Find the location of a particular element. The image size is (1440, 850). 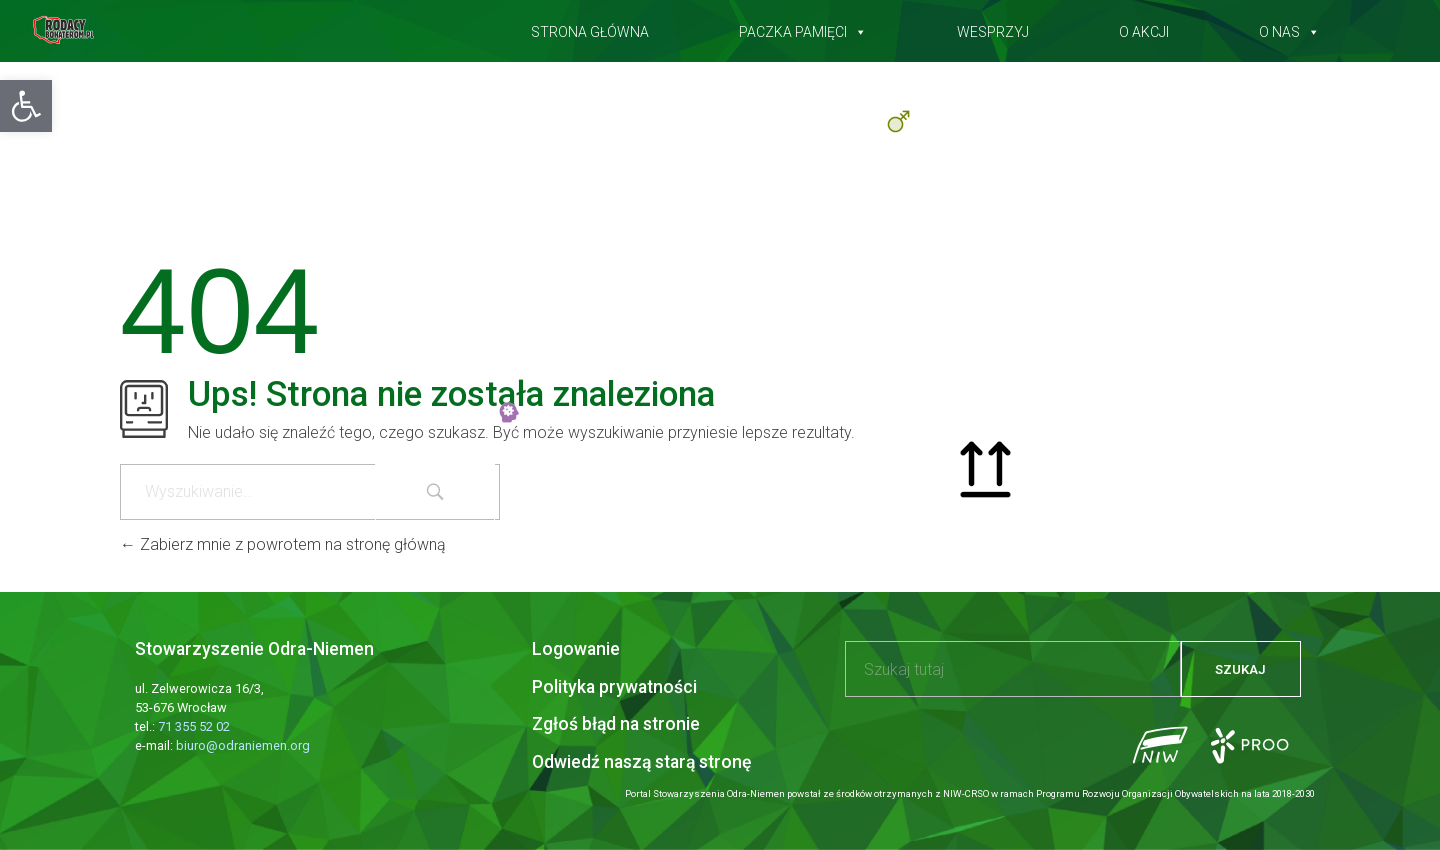

upload multiple files is located at coordinates (985, 469).